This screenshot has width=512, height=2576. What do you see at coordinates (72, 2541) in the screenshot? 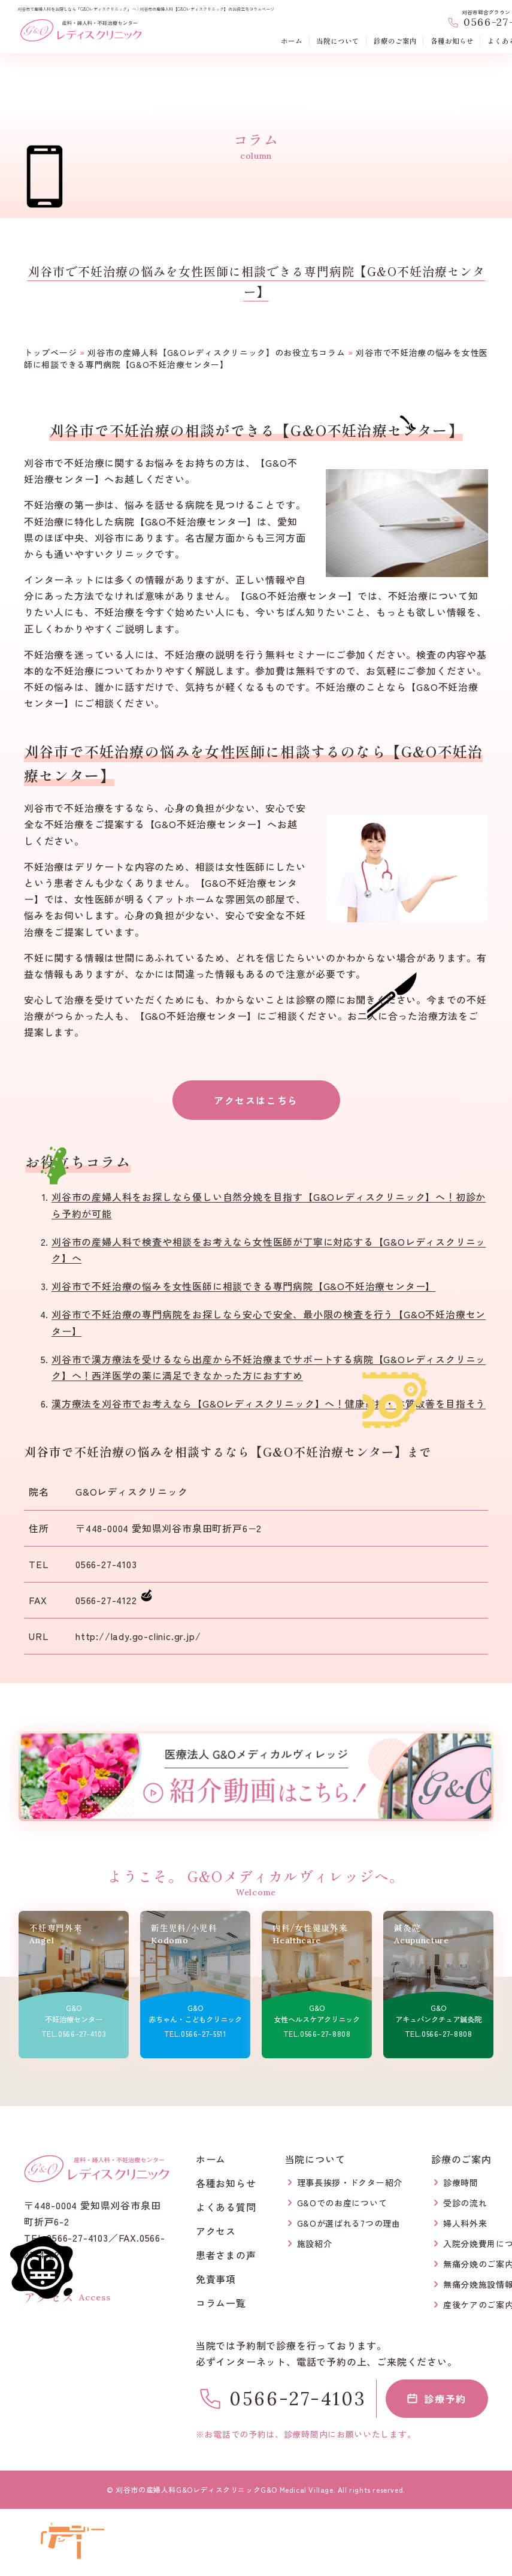
I see `select the grease gun weapon` at bounding box center [72, 2541].